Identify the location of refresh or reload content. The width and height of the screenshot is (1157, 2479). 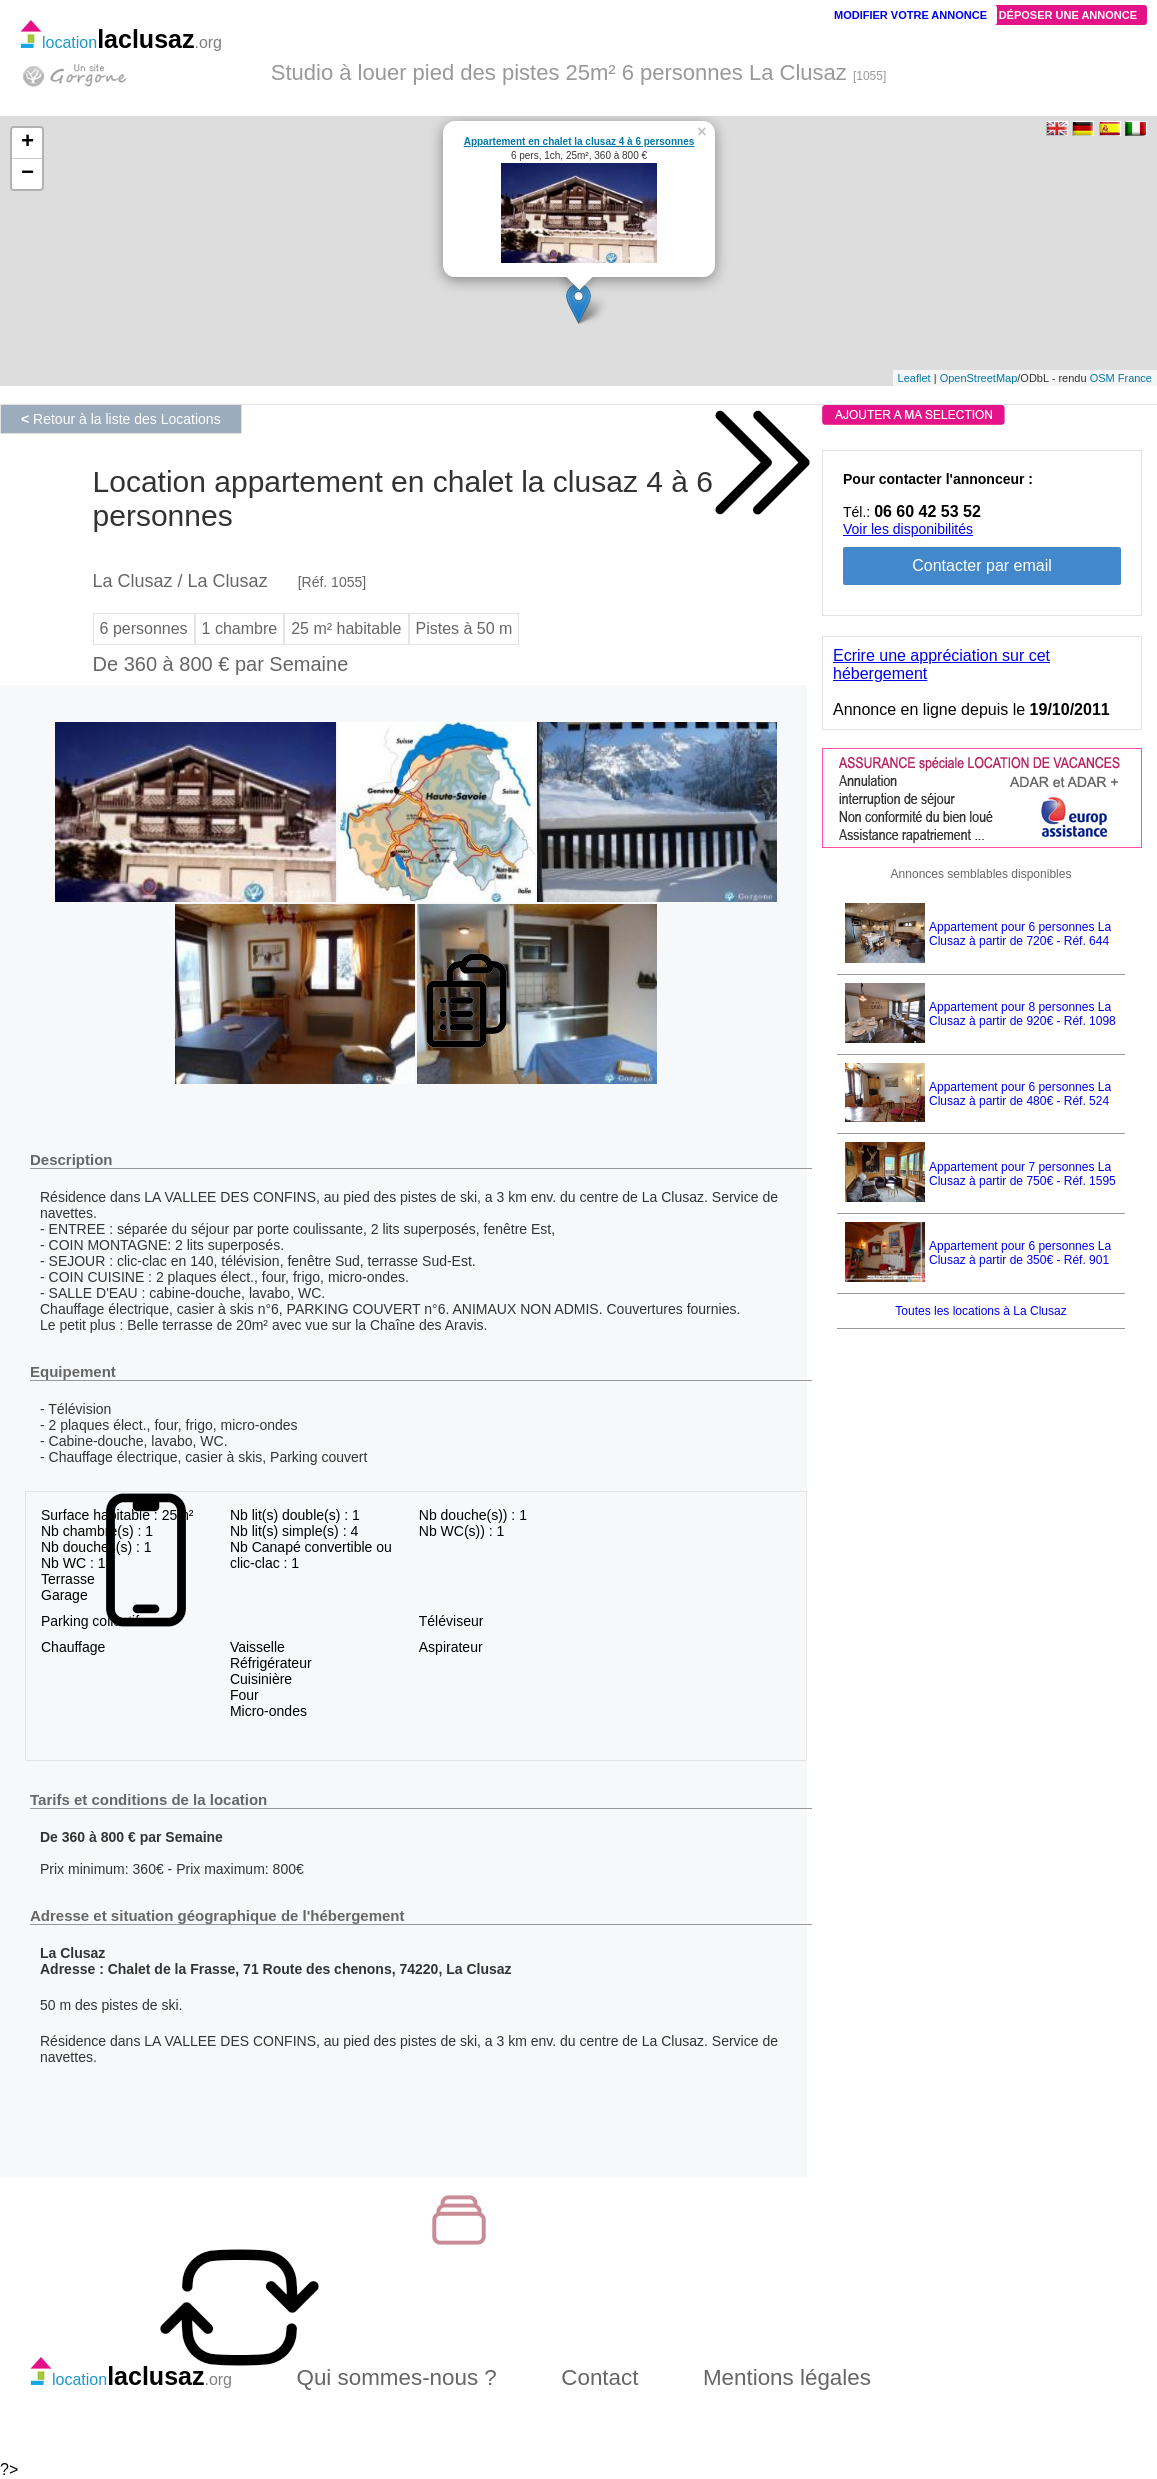
(239, 2307).